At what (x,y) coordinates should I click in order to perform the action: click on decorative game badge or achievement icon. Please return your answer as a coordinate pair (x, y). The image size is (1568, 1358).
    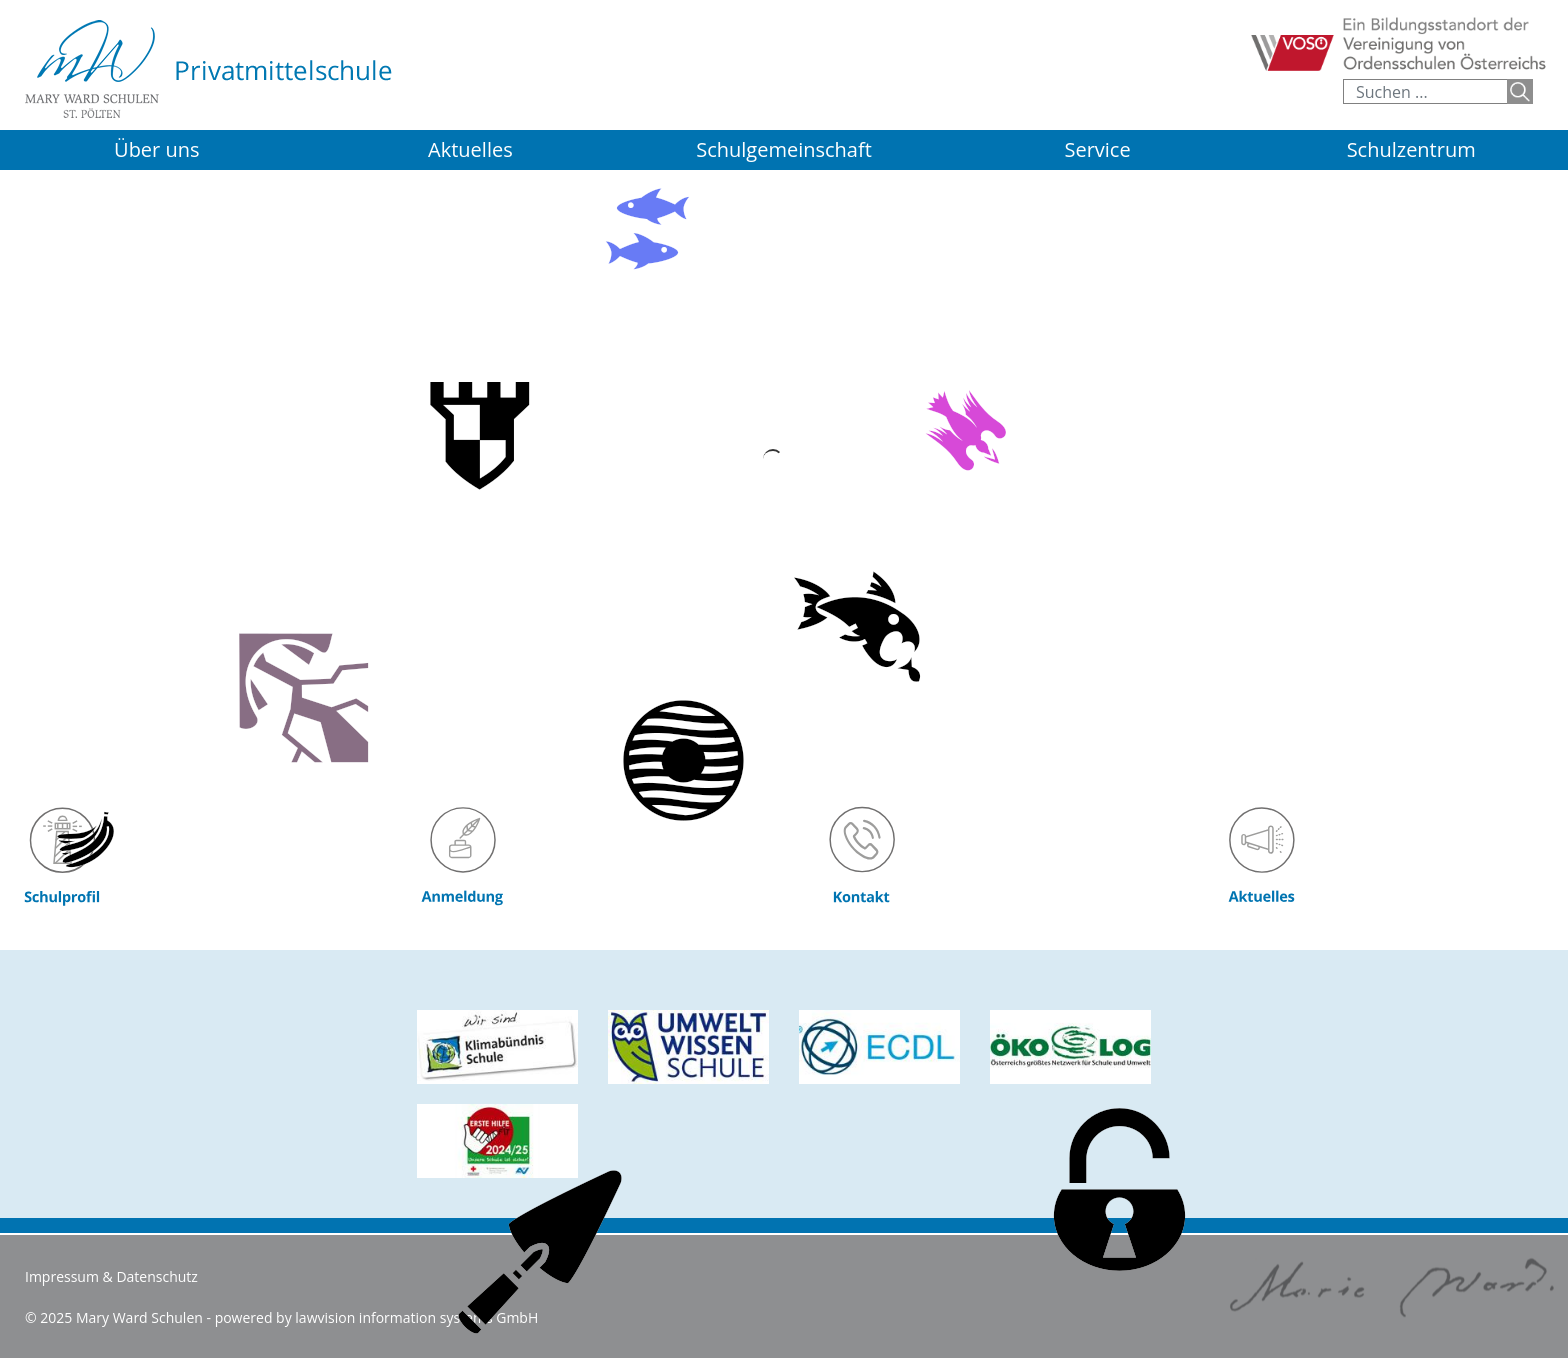
    Looking at the image, I should click on (683, 760).